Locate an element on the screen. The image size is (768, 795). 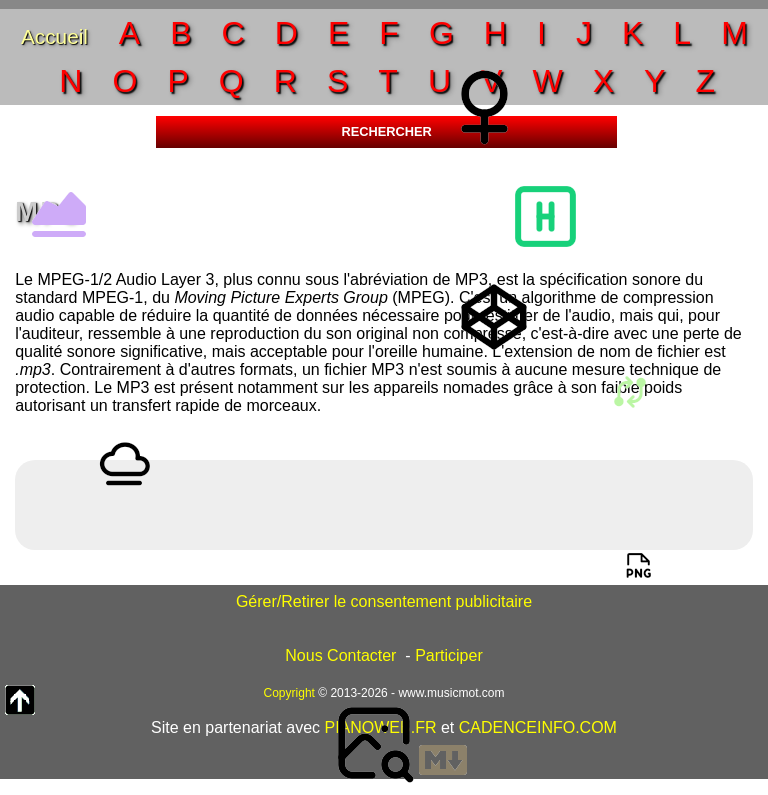
format text using markdown is located at coordinates (443, 760).